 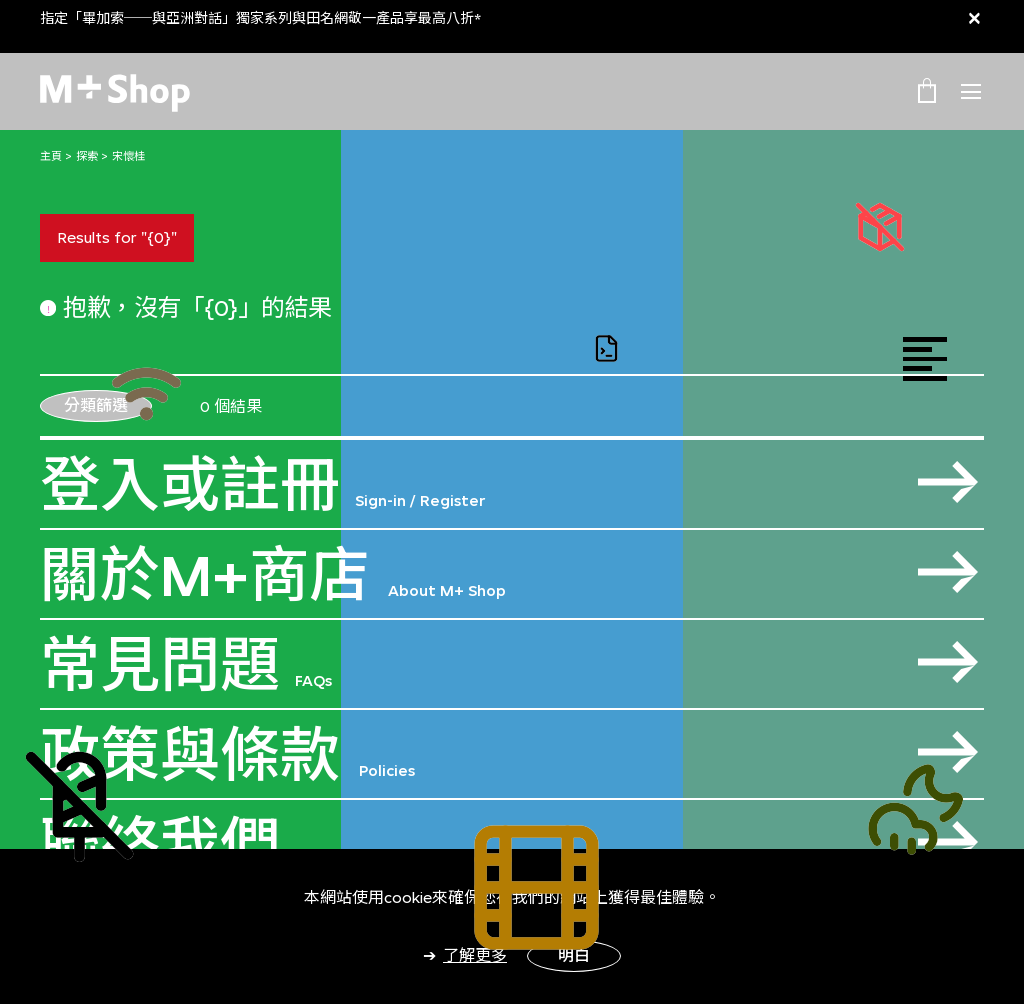 I want to click on indicates medium wifi signal strength, so click(x=146, y=382).